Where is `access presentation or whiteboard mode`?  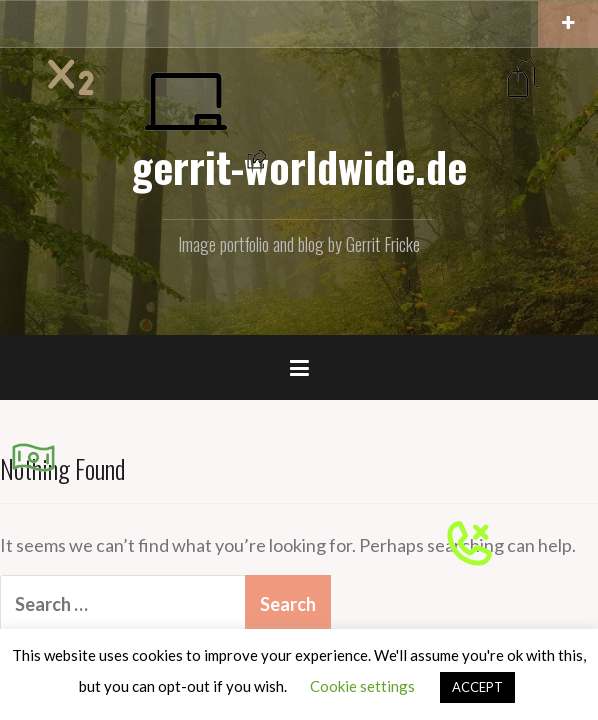
access presentation or whiteboard mode is located at coordinates (186, 103).